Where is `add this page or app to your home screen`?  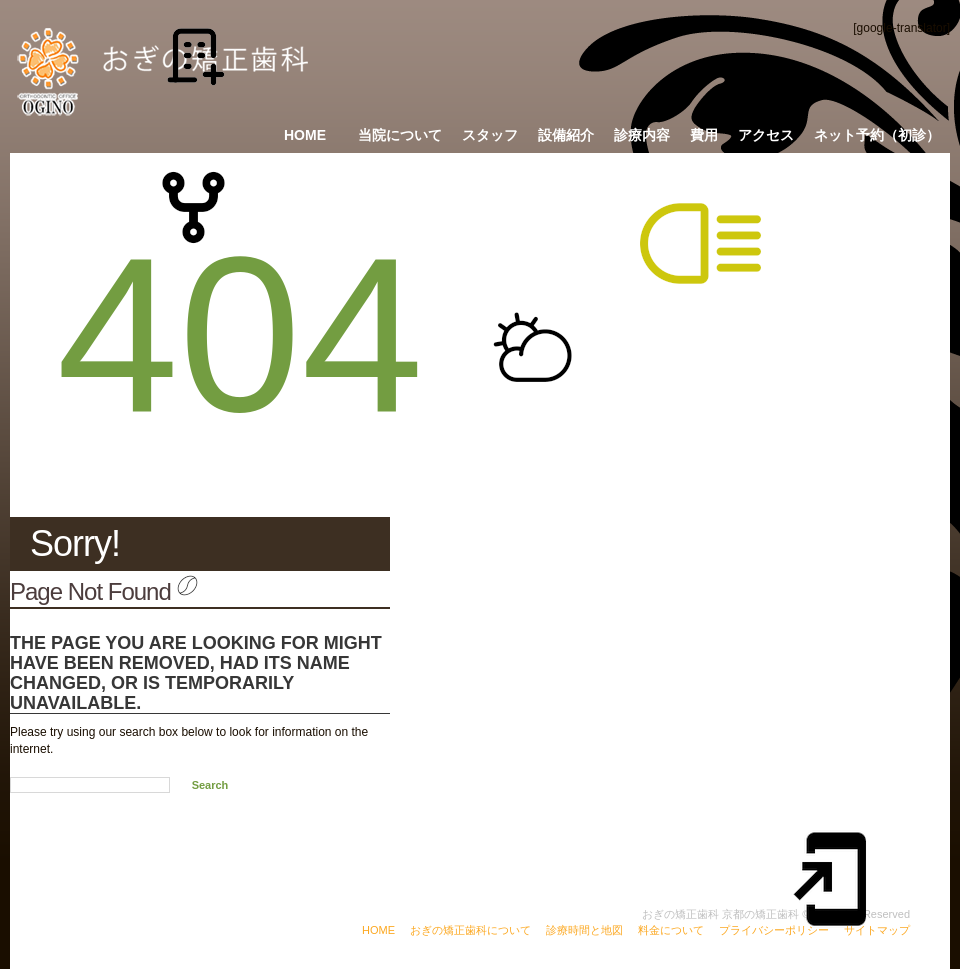 add this page or app to your home screen is located at coordinates (832, 879).